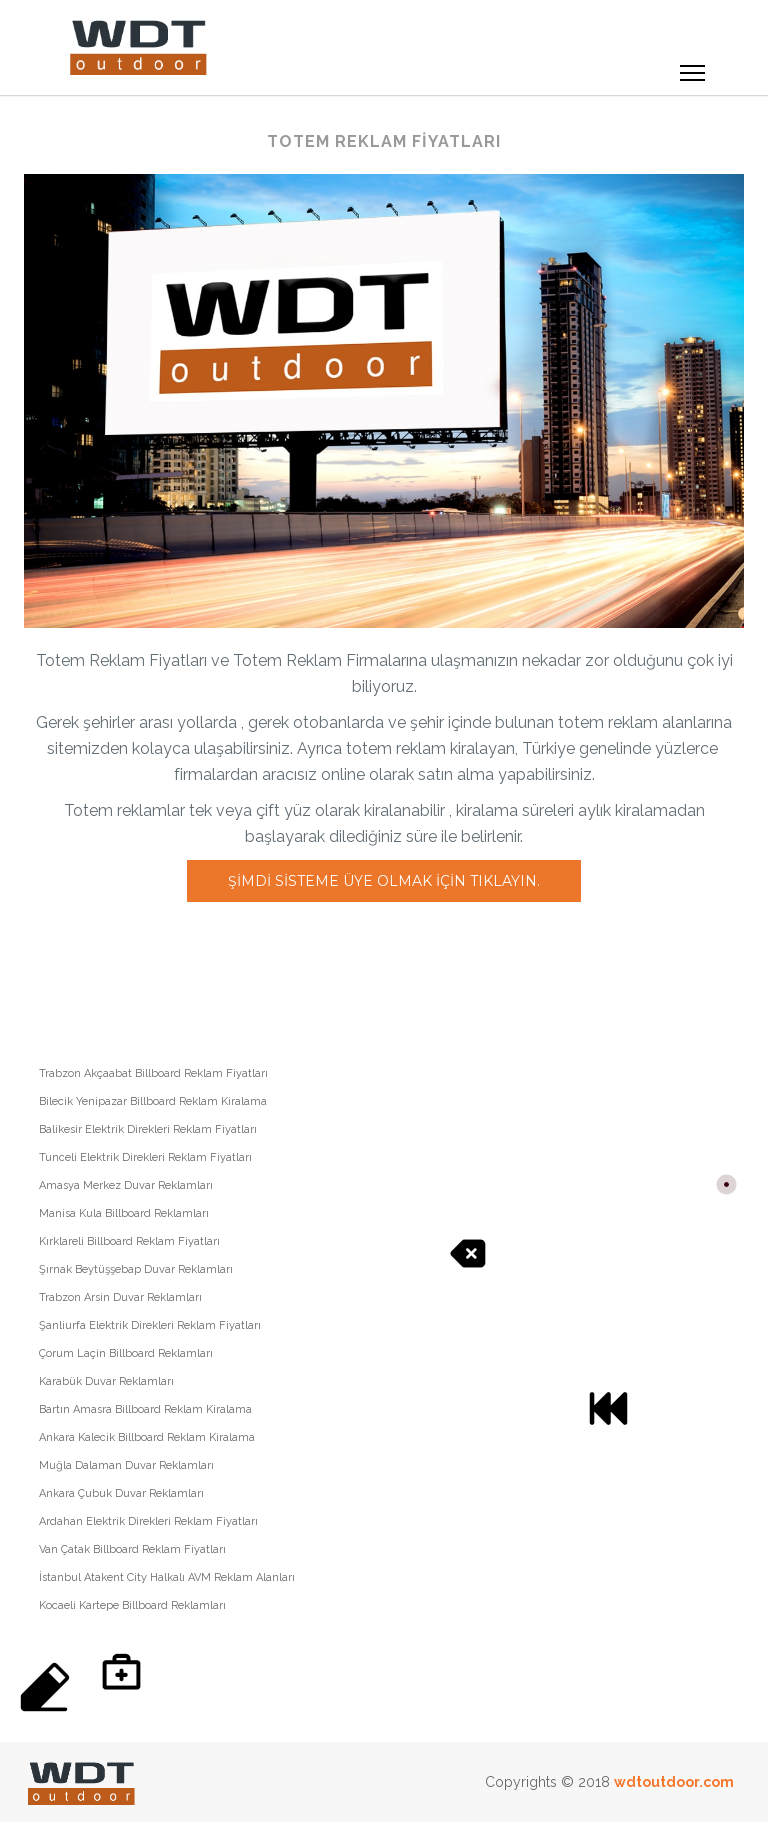  Describe the element at coordinates (608, 1408) in the screenshot. I see `skip to previous track` at that location.